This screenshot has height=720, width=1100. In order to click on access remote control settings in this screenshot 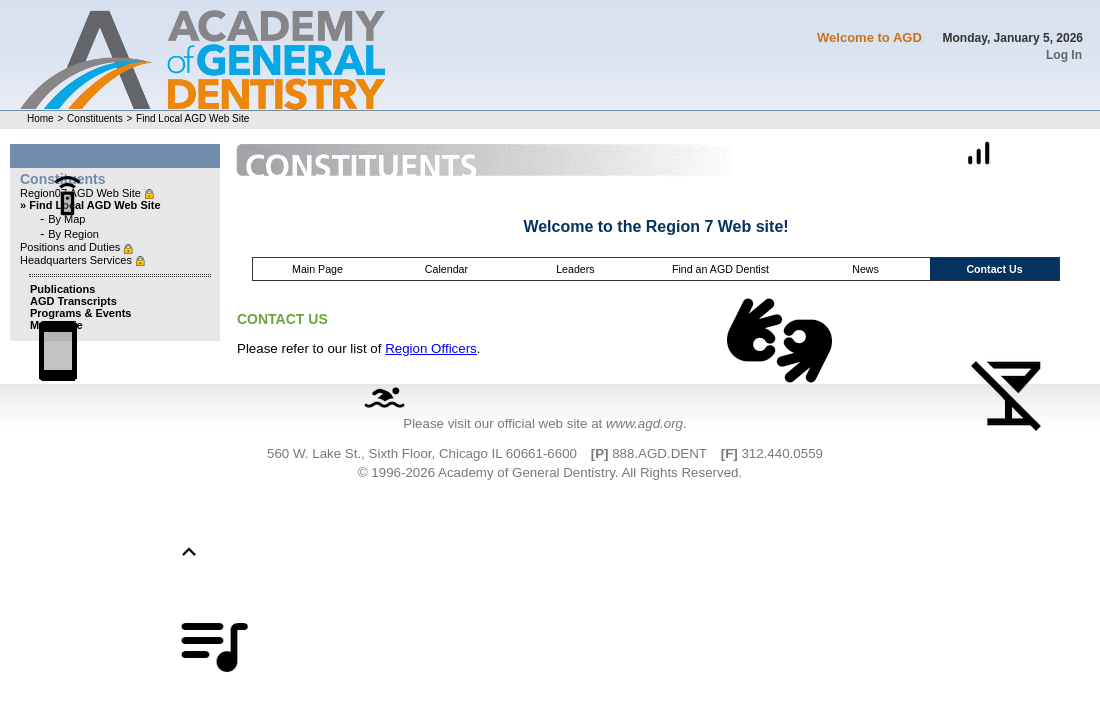, I will do `click(67, 196)`.